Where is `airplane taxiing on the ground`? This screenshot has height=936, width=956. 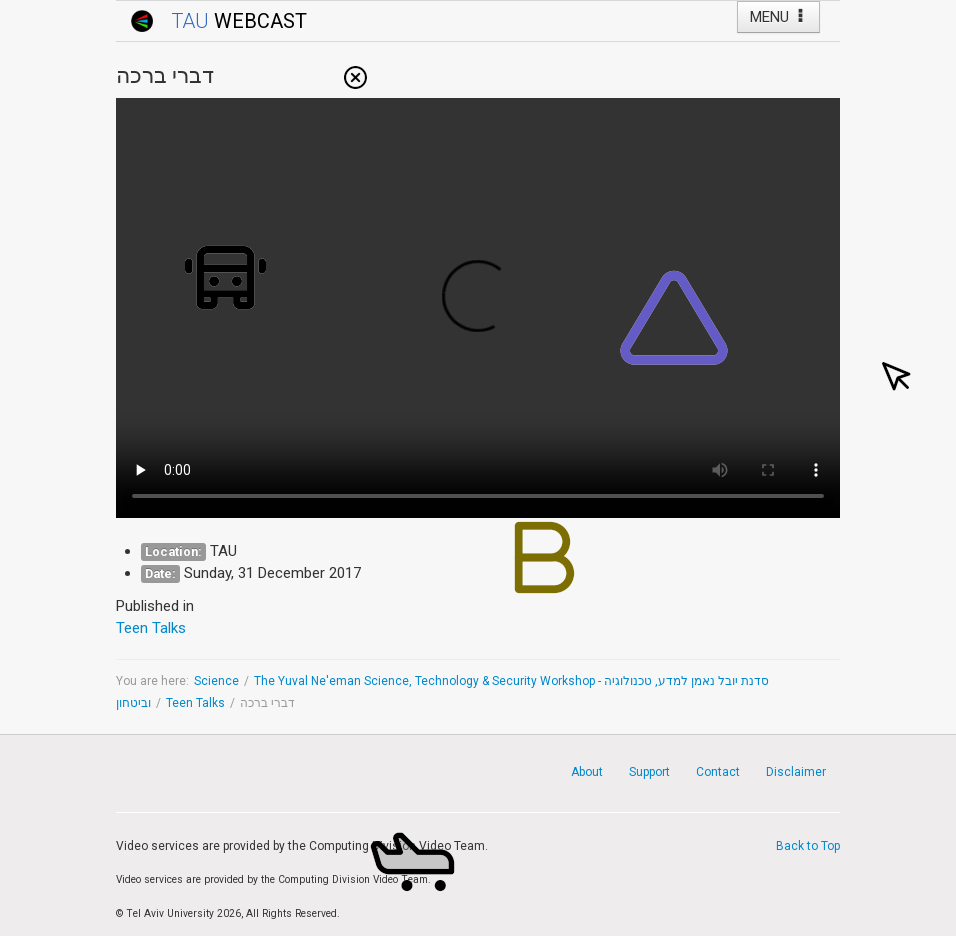
airplane taxiing on the ground is located at coordinates (412, 860).